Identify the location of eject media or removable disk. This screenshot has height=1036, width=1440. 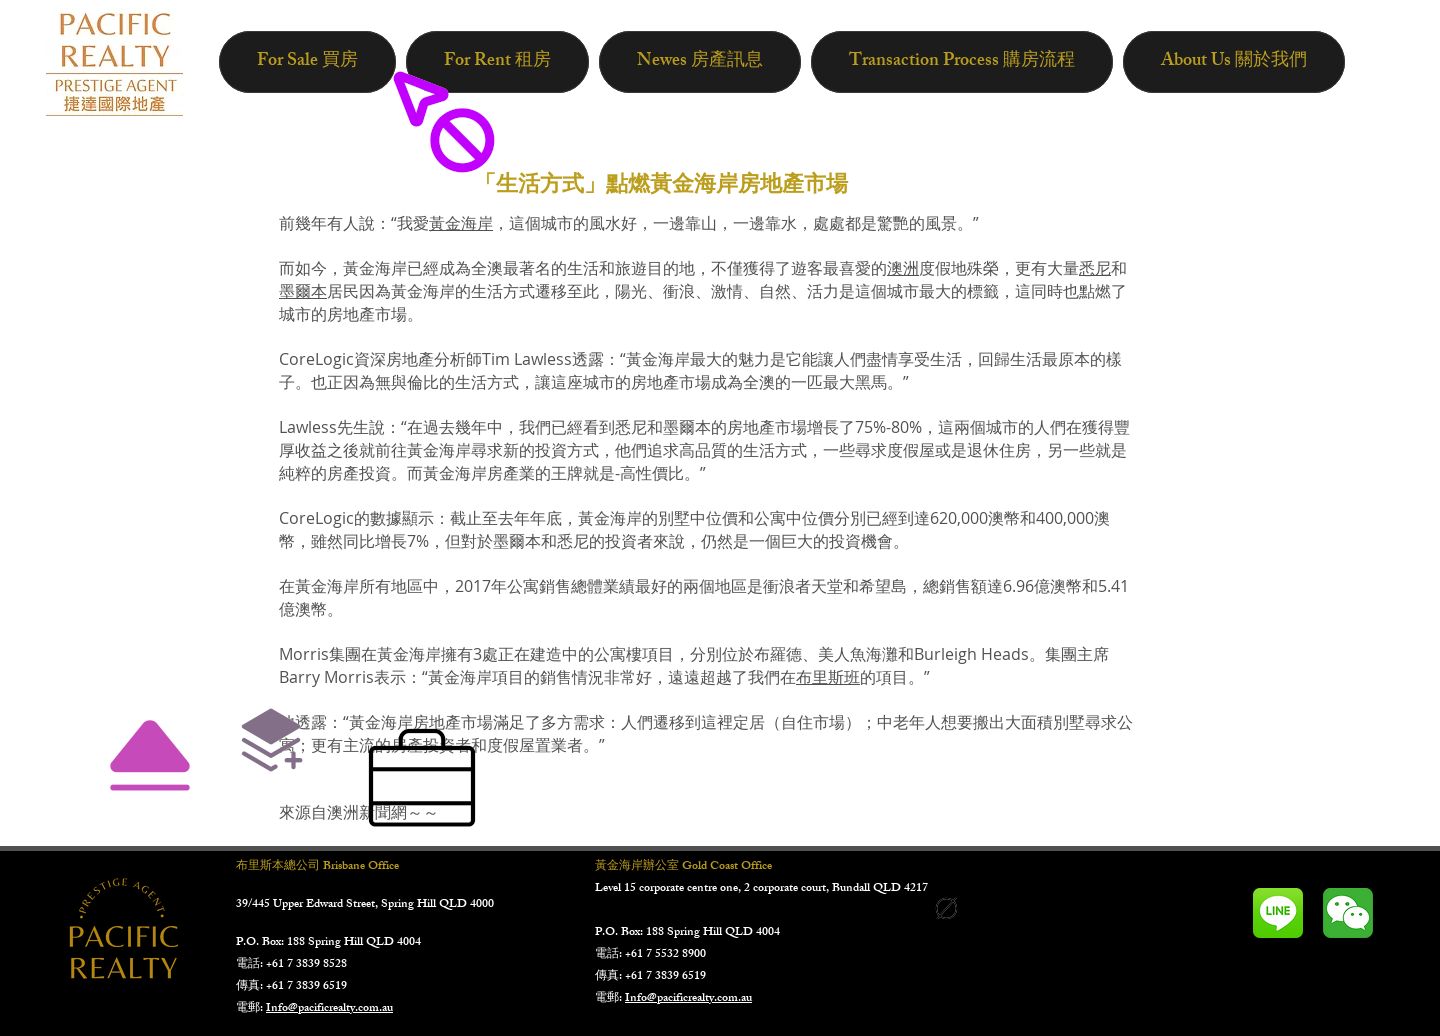
(150, 760).